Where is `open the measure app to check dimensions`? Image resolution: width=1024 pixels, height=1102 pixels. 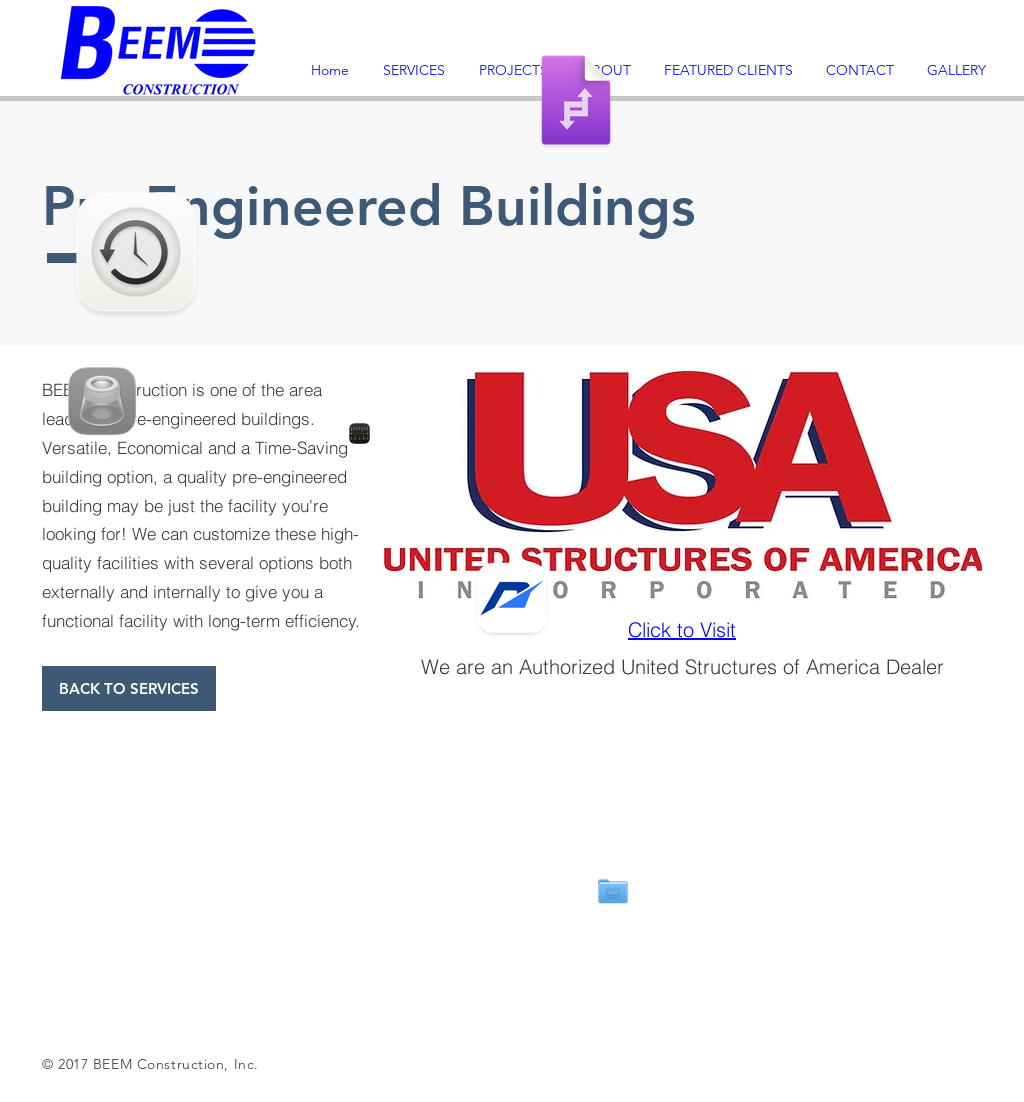 open the measure app to check dimensions is located at coordinates (359, 433).